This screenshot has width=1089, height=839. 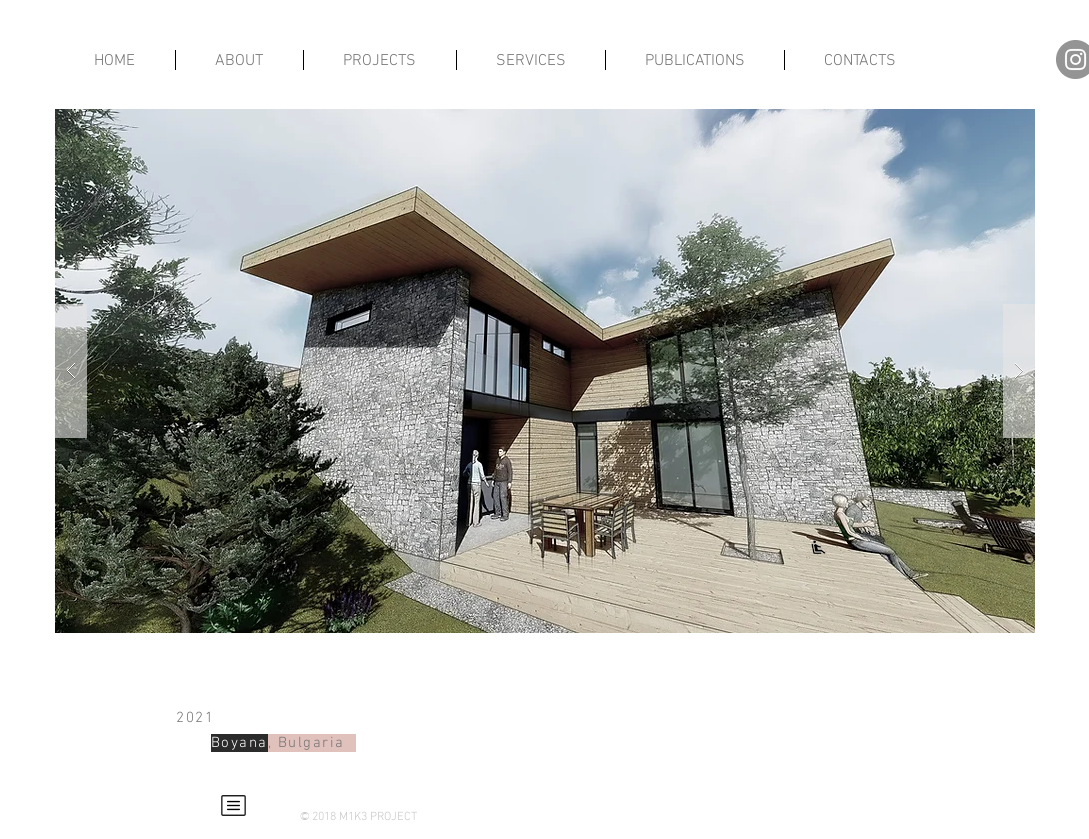 What do you see at coordinates (233, 805) in the screenshot?
I see `view article or document` at bounding box center [233, 805].